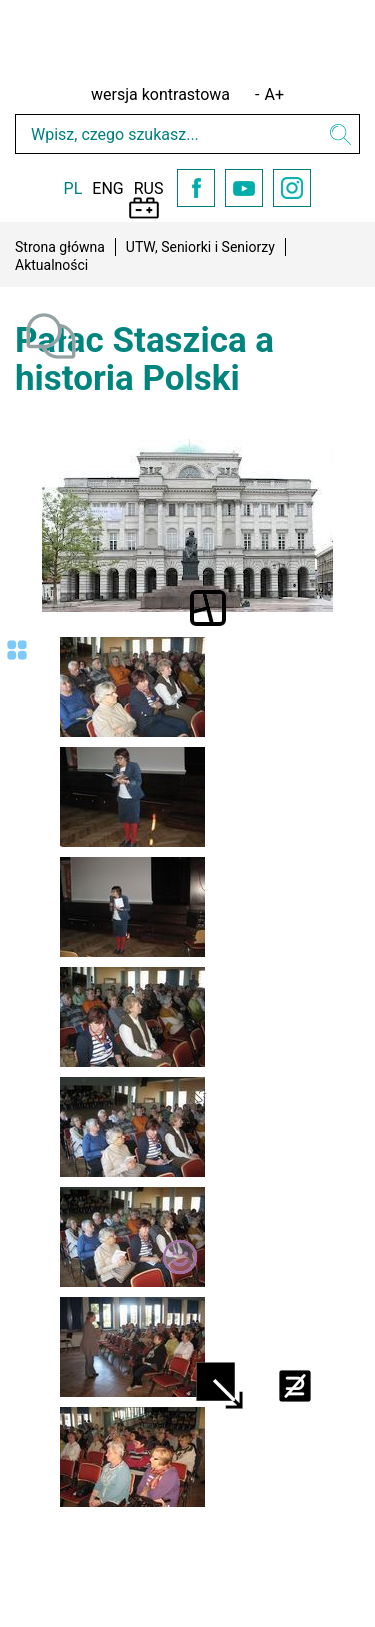 Image resolution: width=375 pixels, height=1627 pixels. What do you see at coordinates (180, 1257) in the screenshot?
I see `add an emoji or reaction` at bounding box center [180, 1257].